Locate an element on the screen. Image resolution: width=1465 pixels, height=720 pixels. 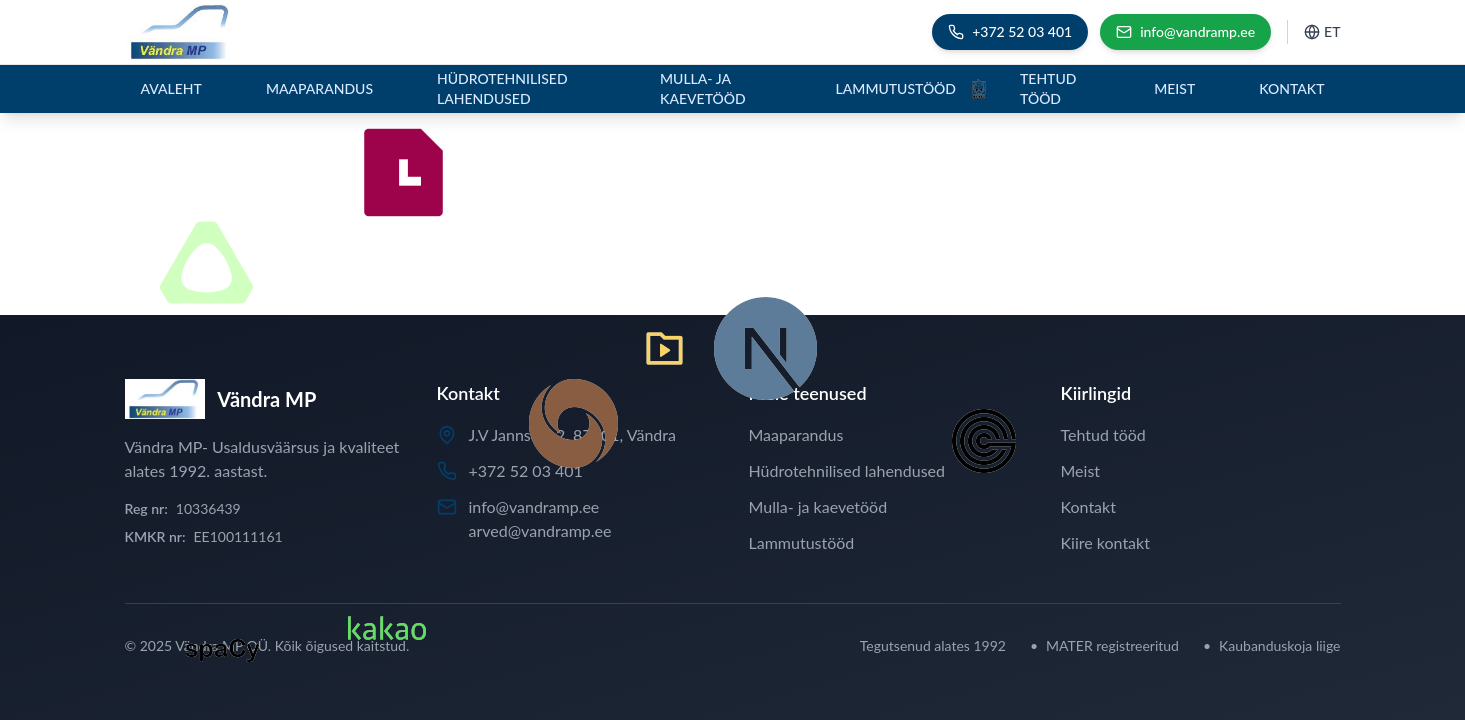
HTC Vive brand logo is located at coordinates (206, 262).